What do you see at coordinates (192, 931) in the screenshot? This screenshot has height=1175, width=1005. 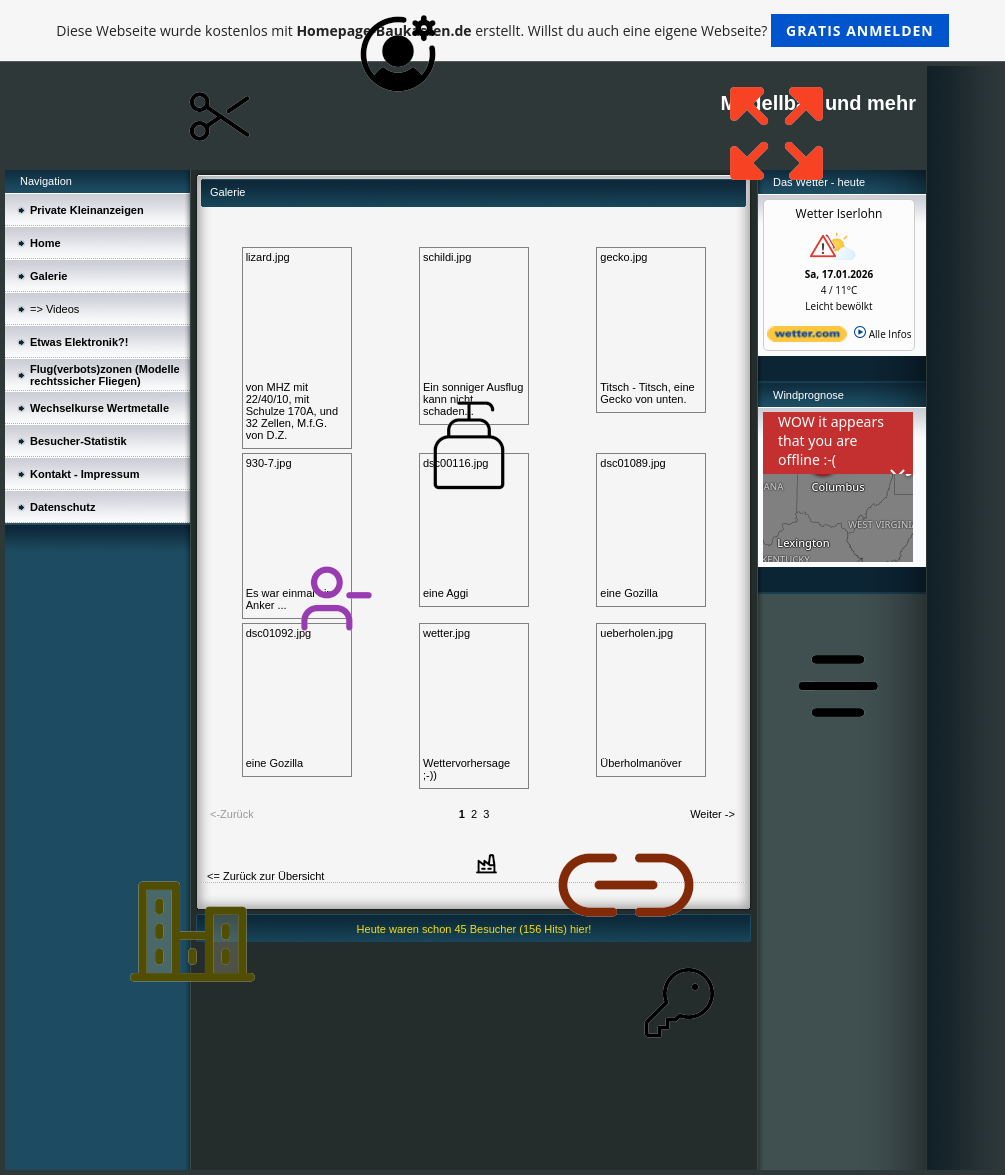 I see `view city or urban location` at bounding box center [192, 931].